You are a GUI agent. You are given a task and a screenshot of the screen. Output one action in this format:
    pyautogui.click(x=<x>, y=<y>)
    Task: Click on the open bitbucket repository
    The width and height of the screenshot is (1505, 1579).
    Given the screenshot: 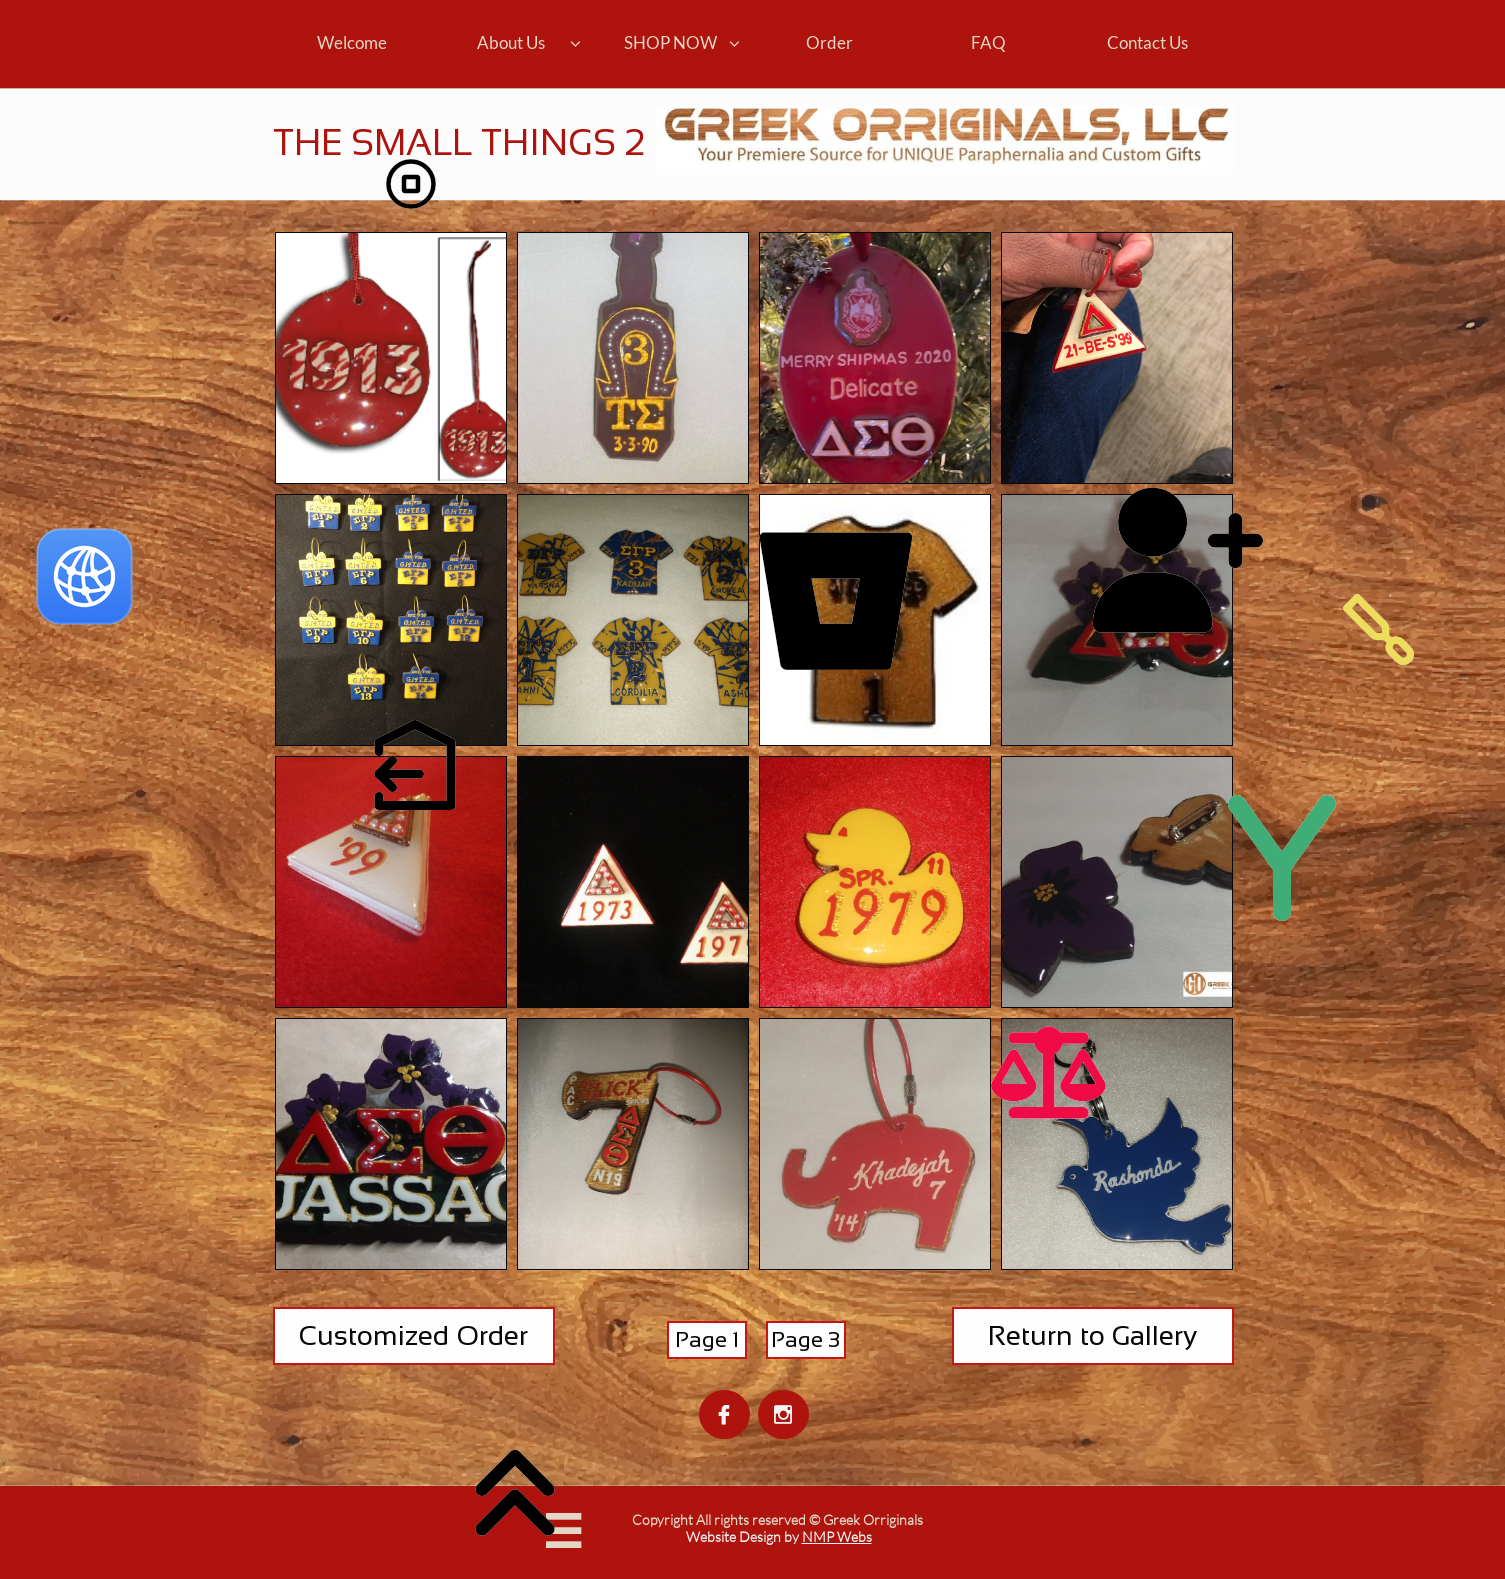 What is the action you would take?
    pyautogui.click(x=836, y=601)
    